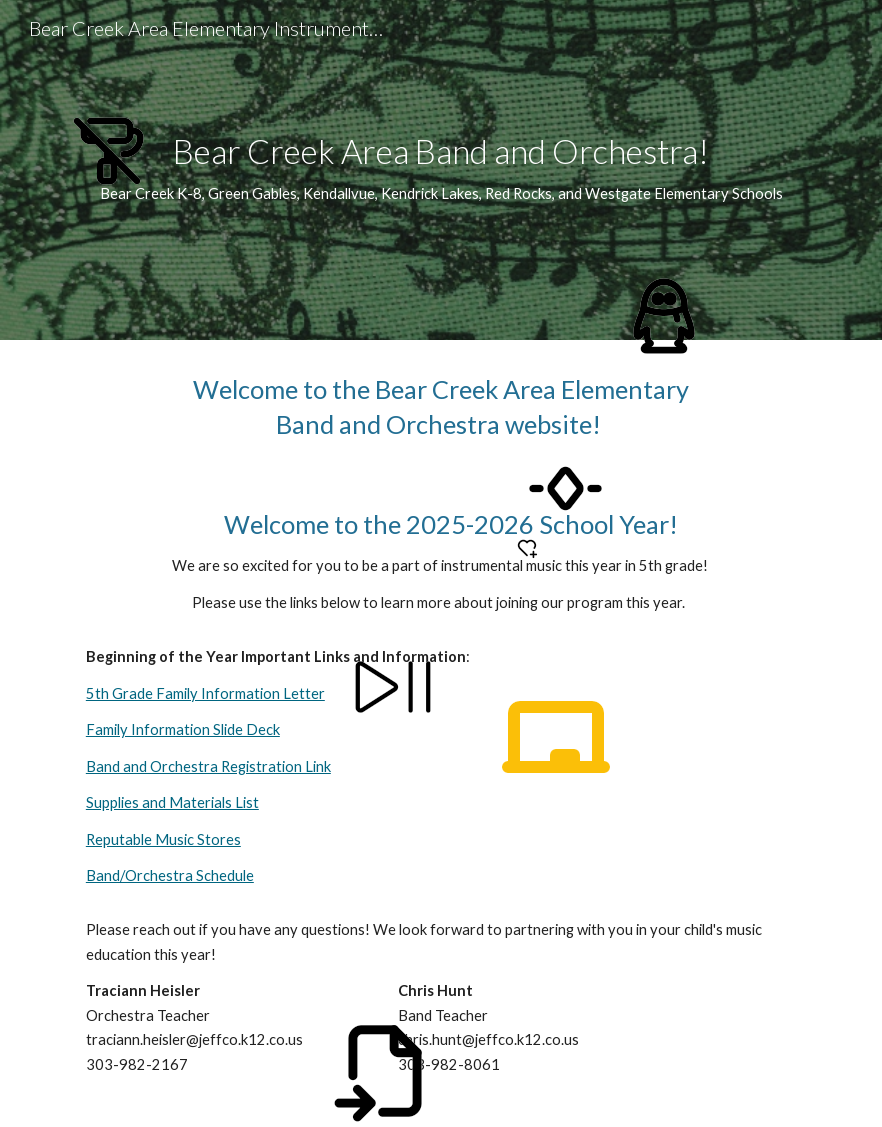  Describe the element at coordinates (664, 316) in the screenshot. I see `open QQ messenger` at that location.